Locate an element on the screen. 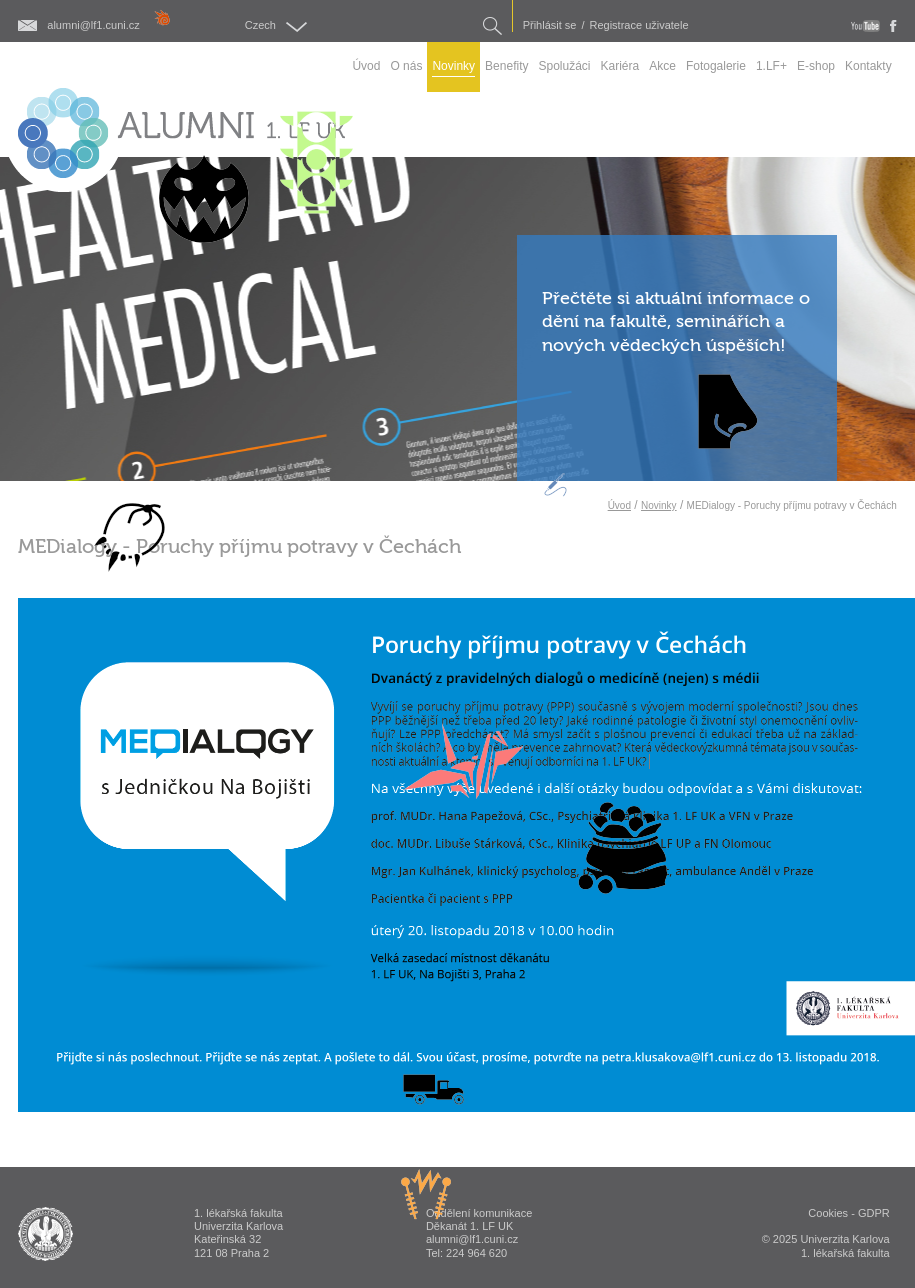 Image resolution: width=915 pixels, height=1288 pixels. select snail creature or enemy type in game is located at coordinates (162, 17).